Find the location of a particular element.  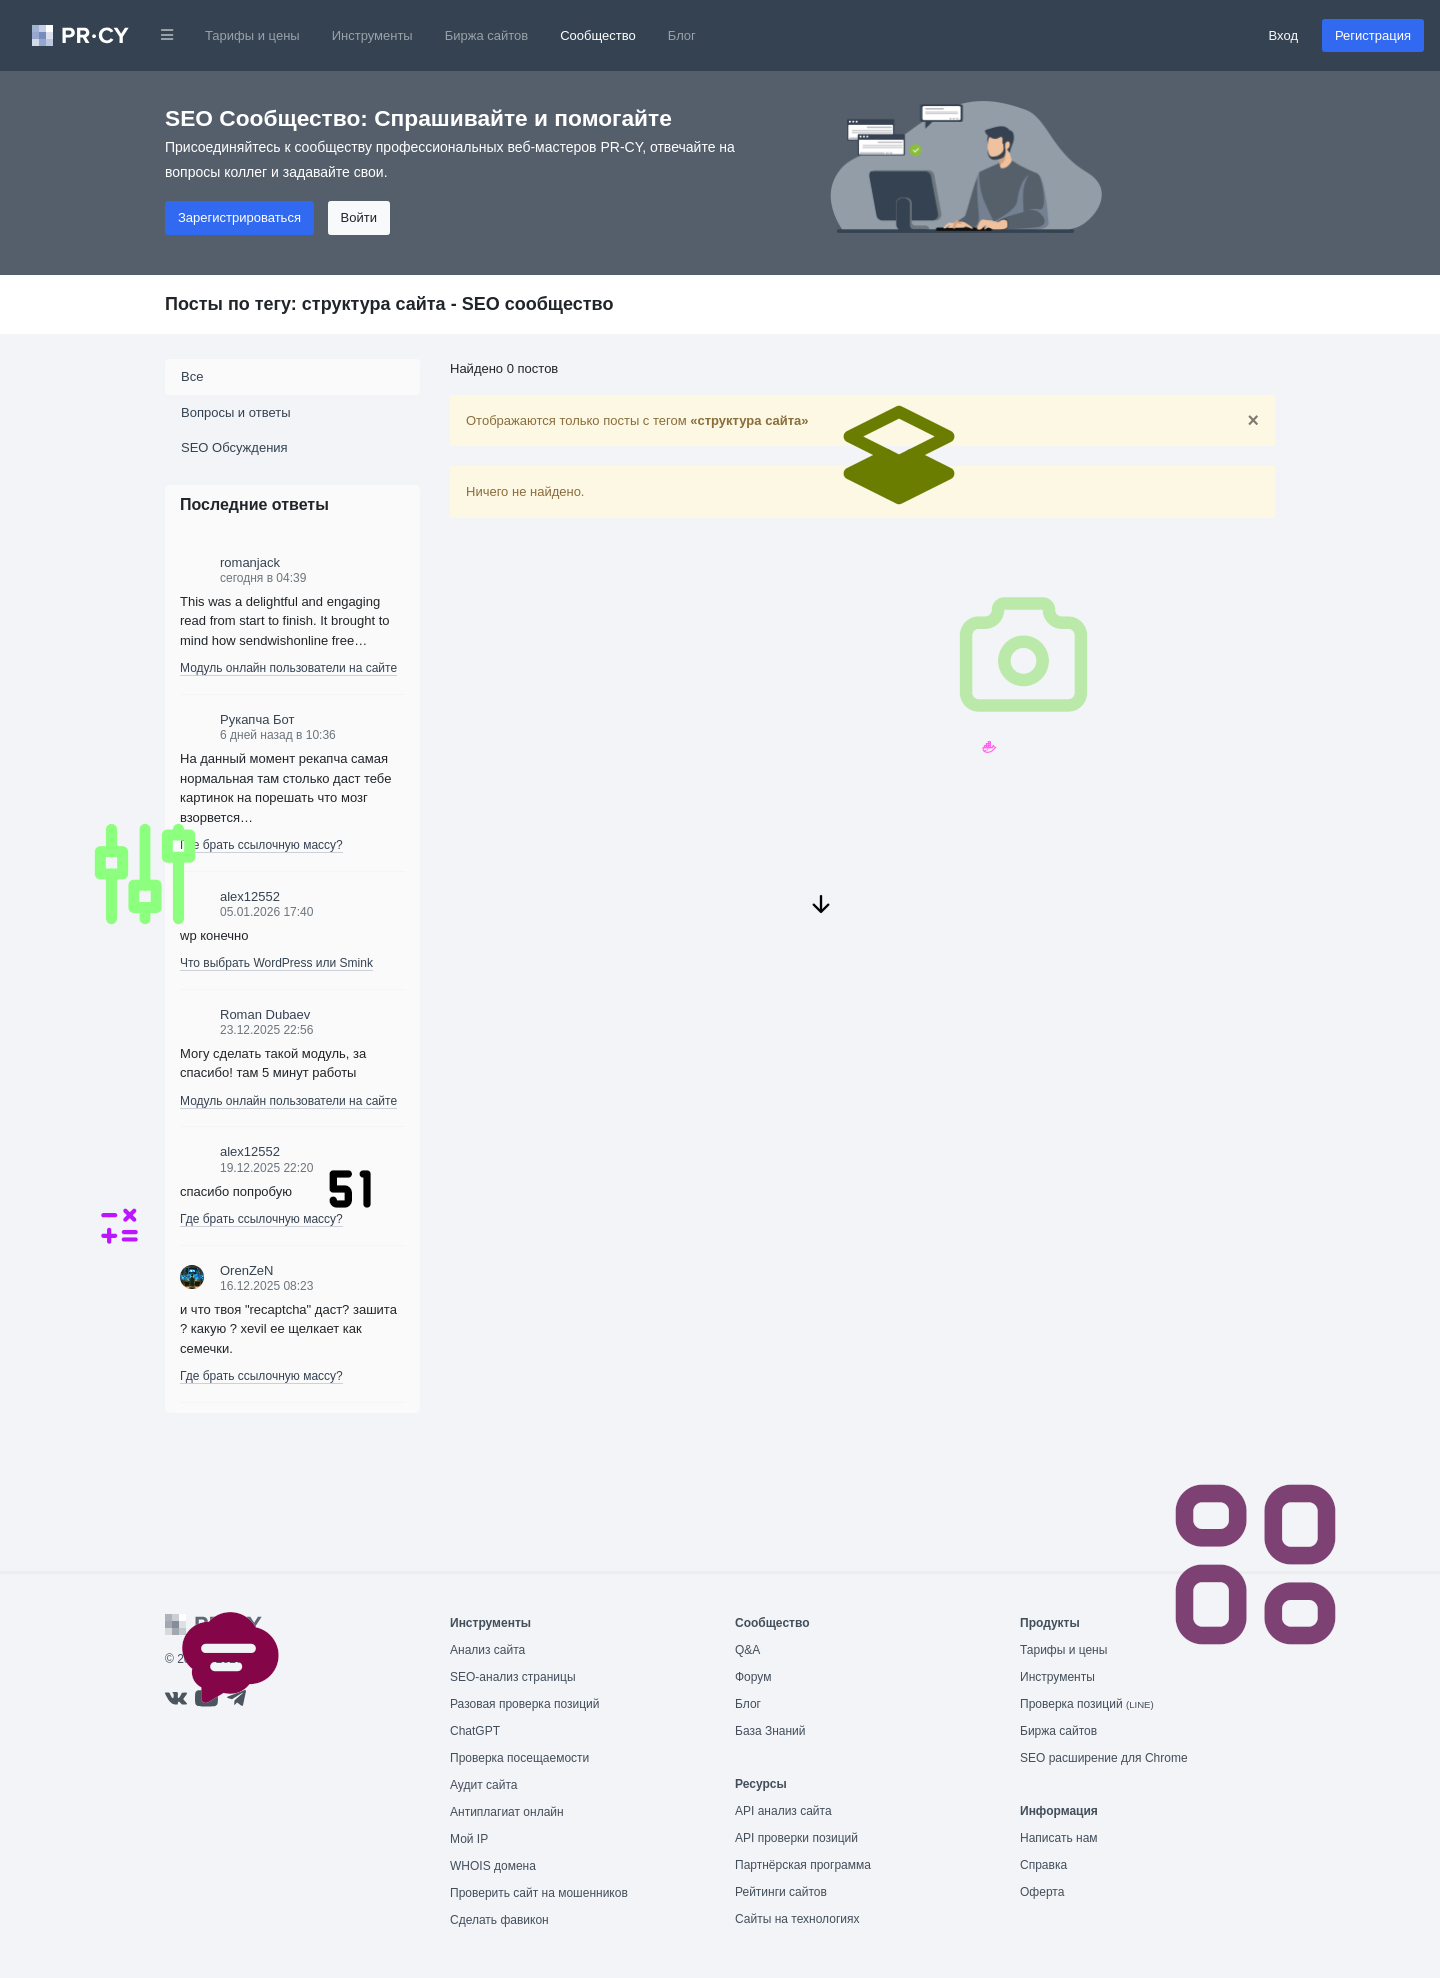

open chat or messaging is located at coordinates (228, 1657).